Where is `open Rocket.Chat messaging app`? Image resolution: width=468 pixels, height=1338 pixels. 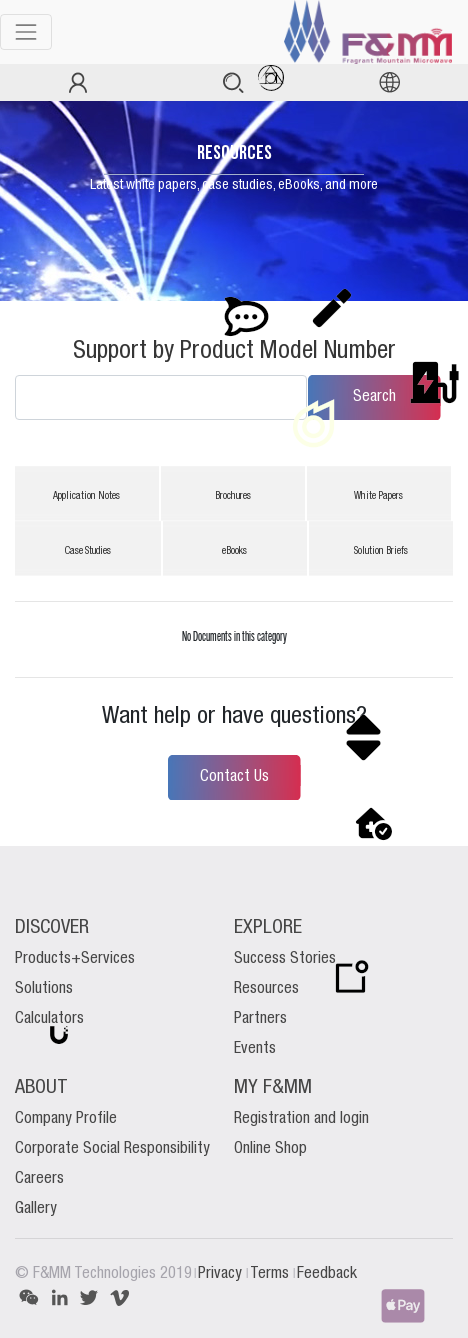 open Rocket.Chat messaging app is located at coordinates (246, 316).